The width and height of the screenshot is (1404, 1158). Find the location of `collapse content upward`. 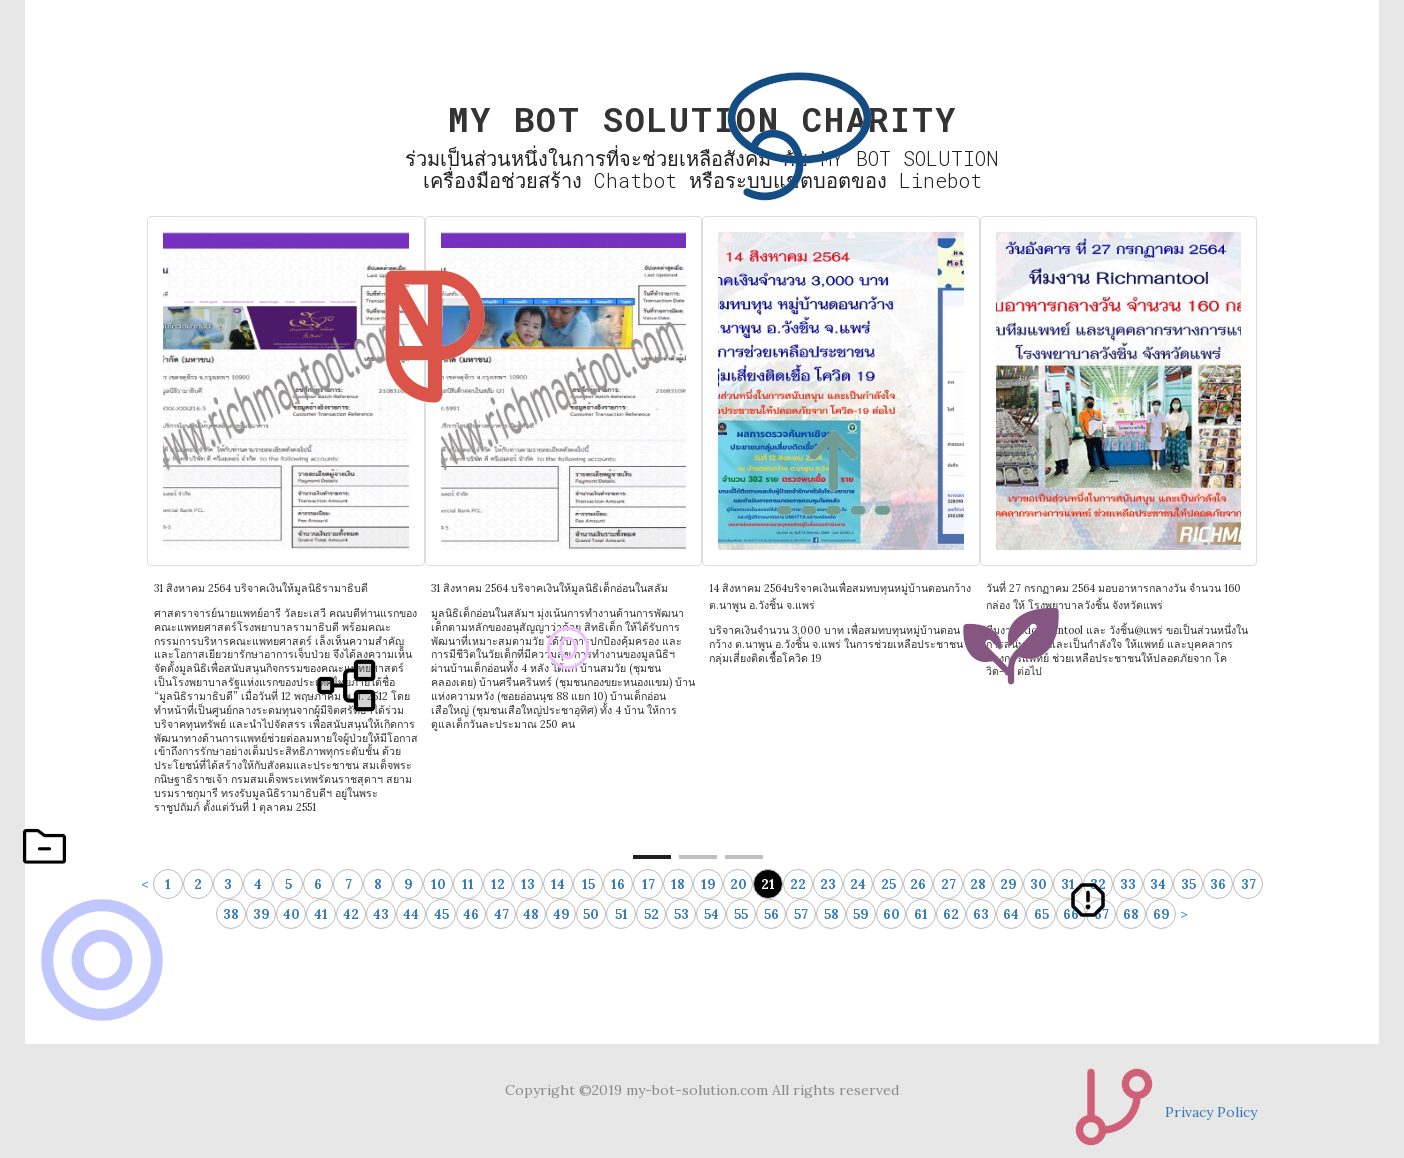

collapse content upward is located at coordinates (833, 473).